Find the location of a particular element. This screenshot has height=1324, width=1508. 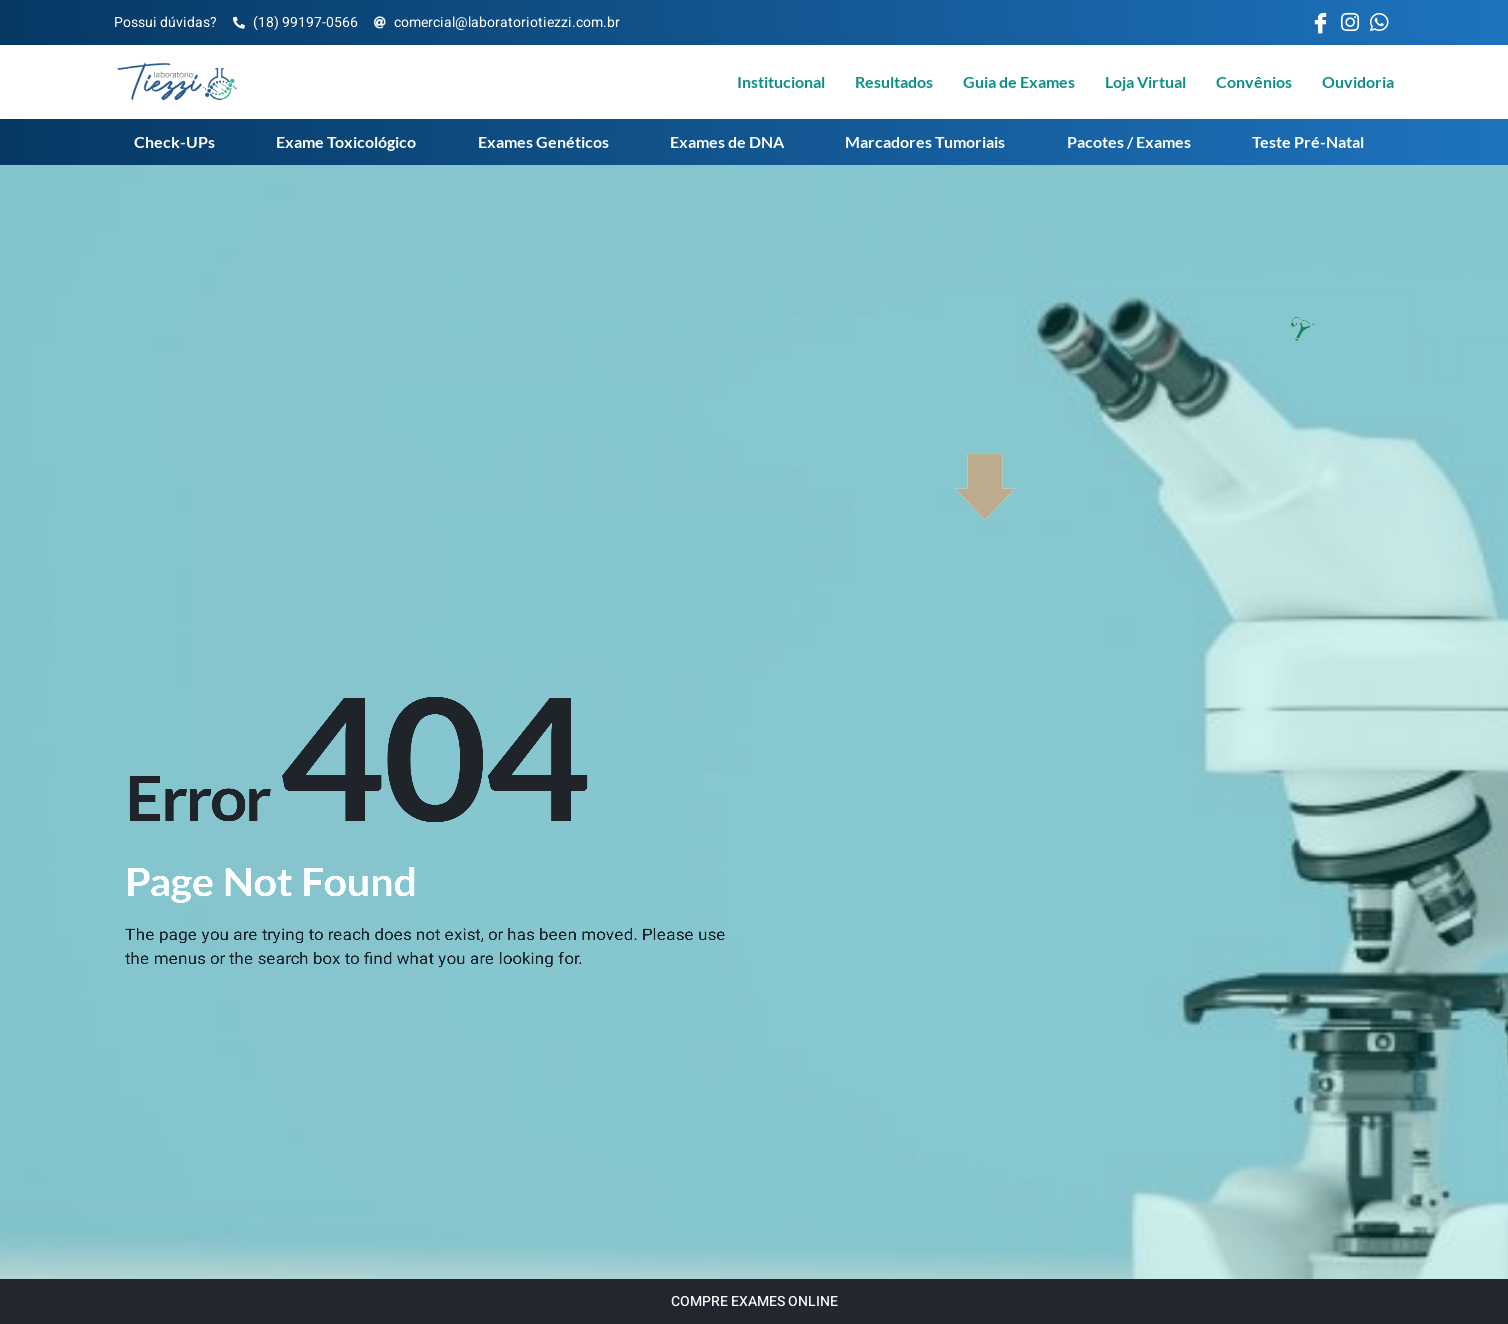

download a file or content is located at coordinates (985, 487).